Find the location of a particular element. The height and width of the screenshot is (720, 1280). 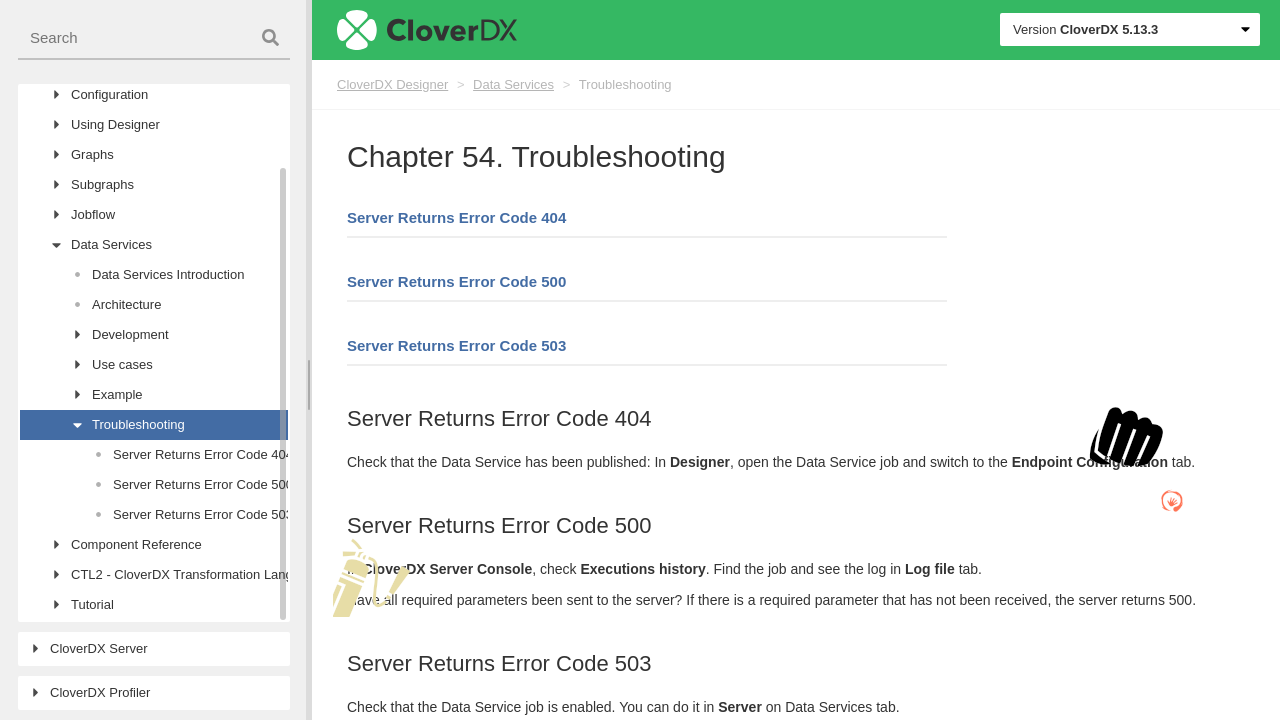

attack or melee action in a game is located at coordinates (1125, 440).